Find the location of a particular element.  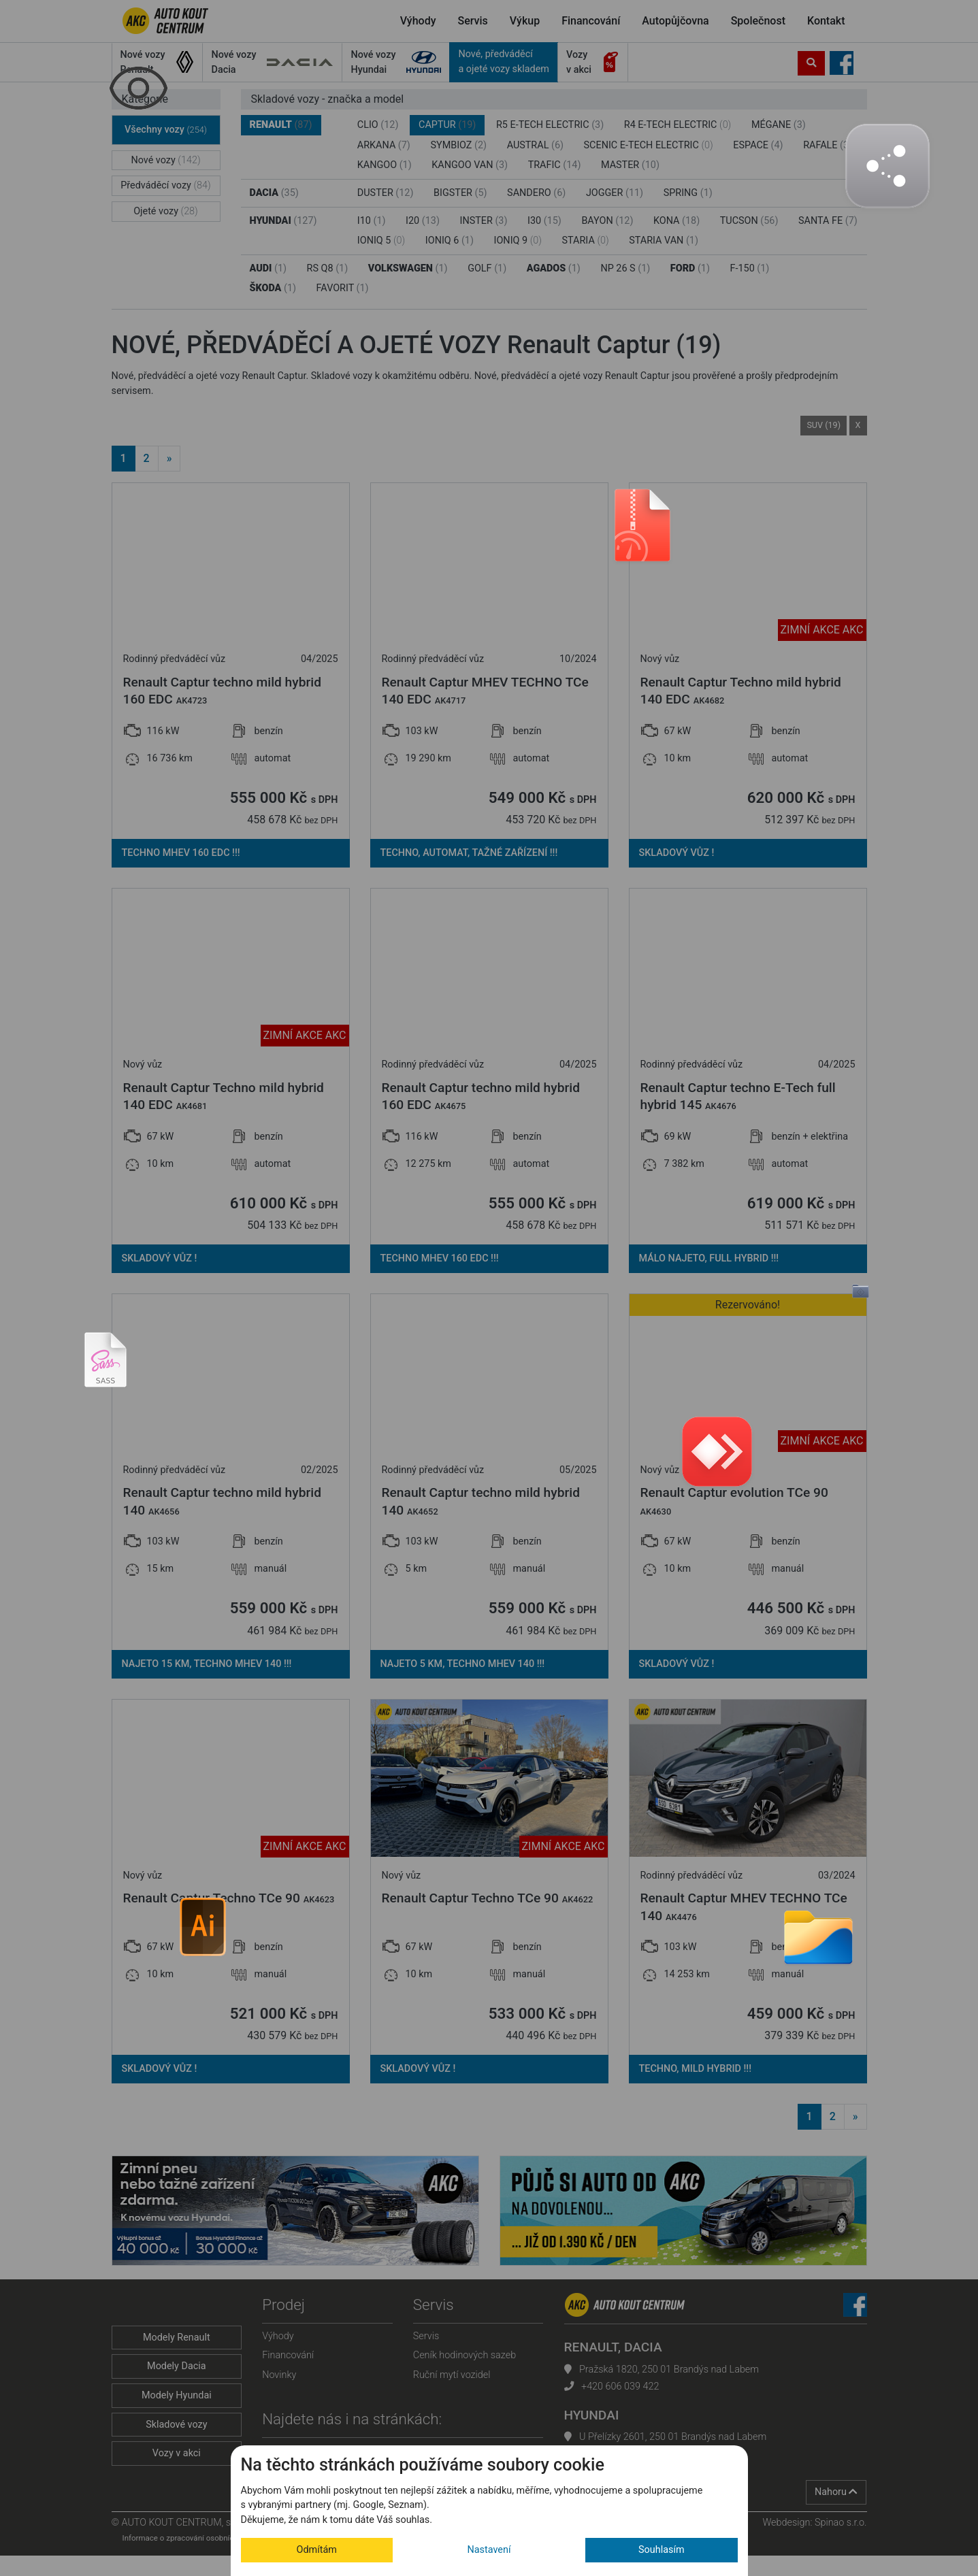

access public or shared files folder is located at coordinates (860, 1291).